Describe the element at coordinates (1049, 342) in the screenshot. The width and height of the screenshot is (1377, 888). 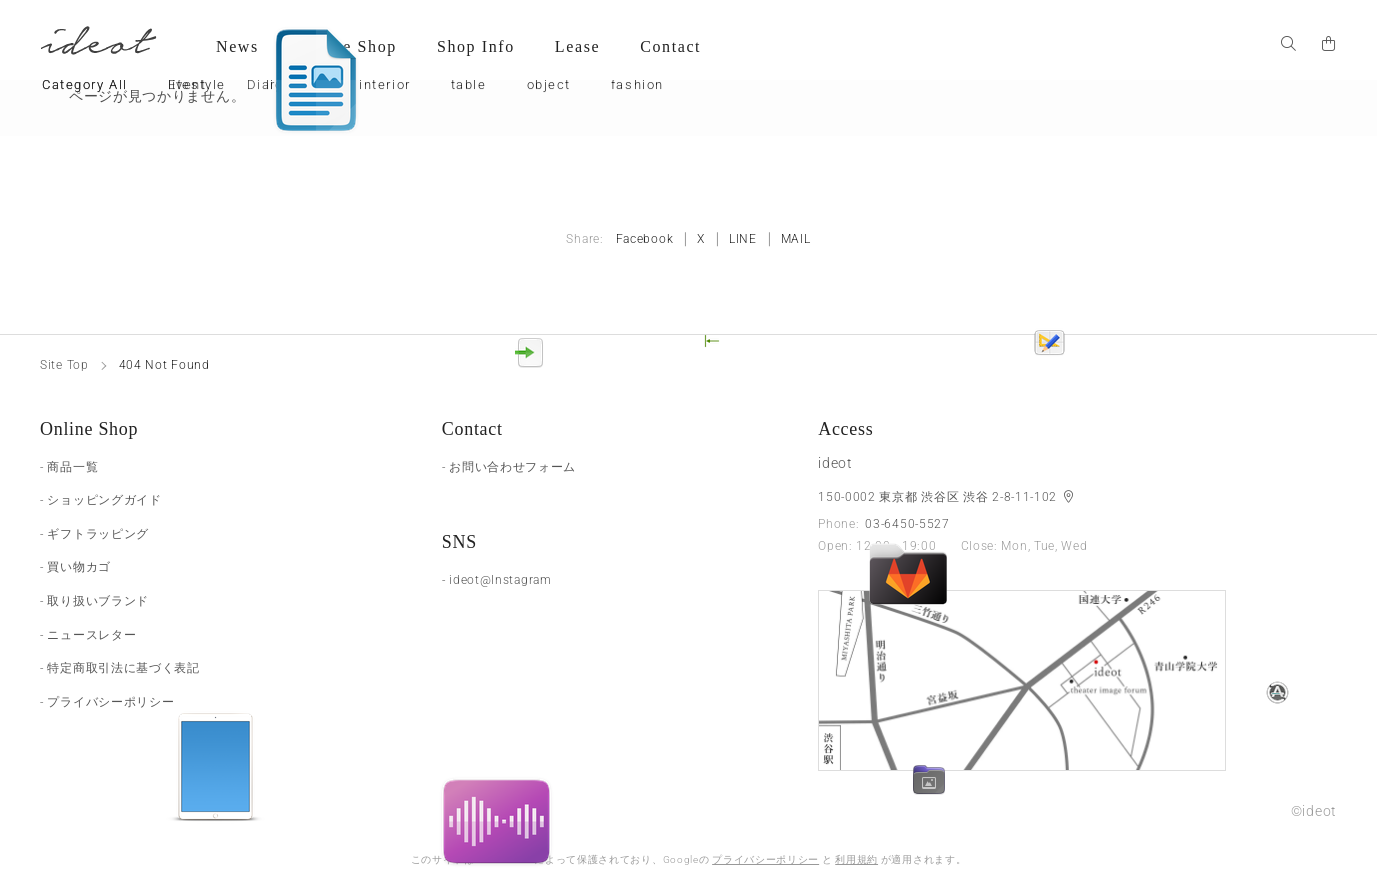
I see `access accessories and utility applications` at that location.